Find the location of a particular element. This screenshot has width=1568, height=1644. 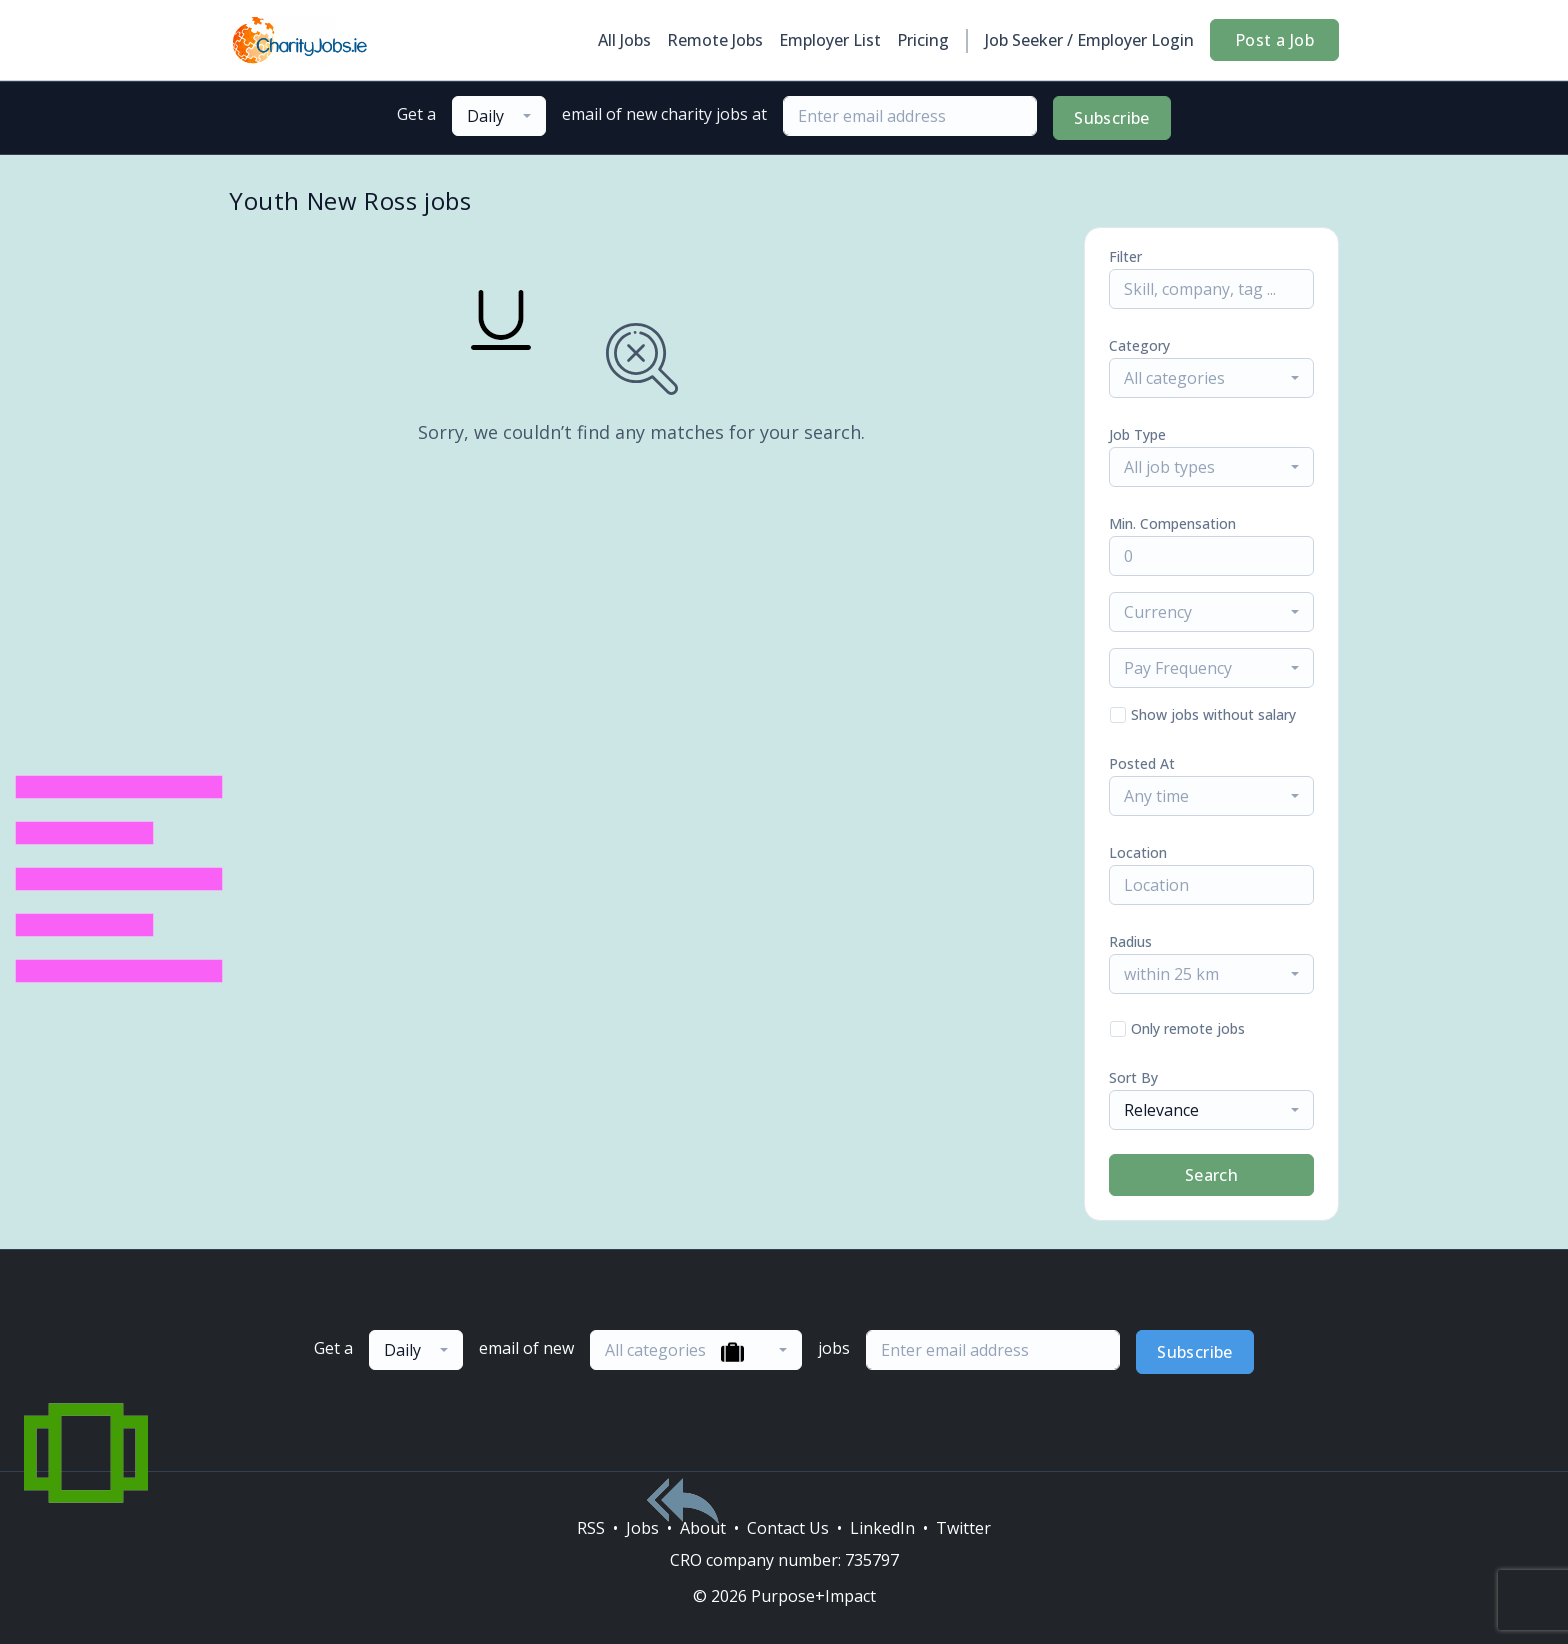

view content in carousel mode is located at coordinates (86, 1453).